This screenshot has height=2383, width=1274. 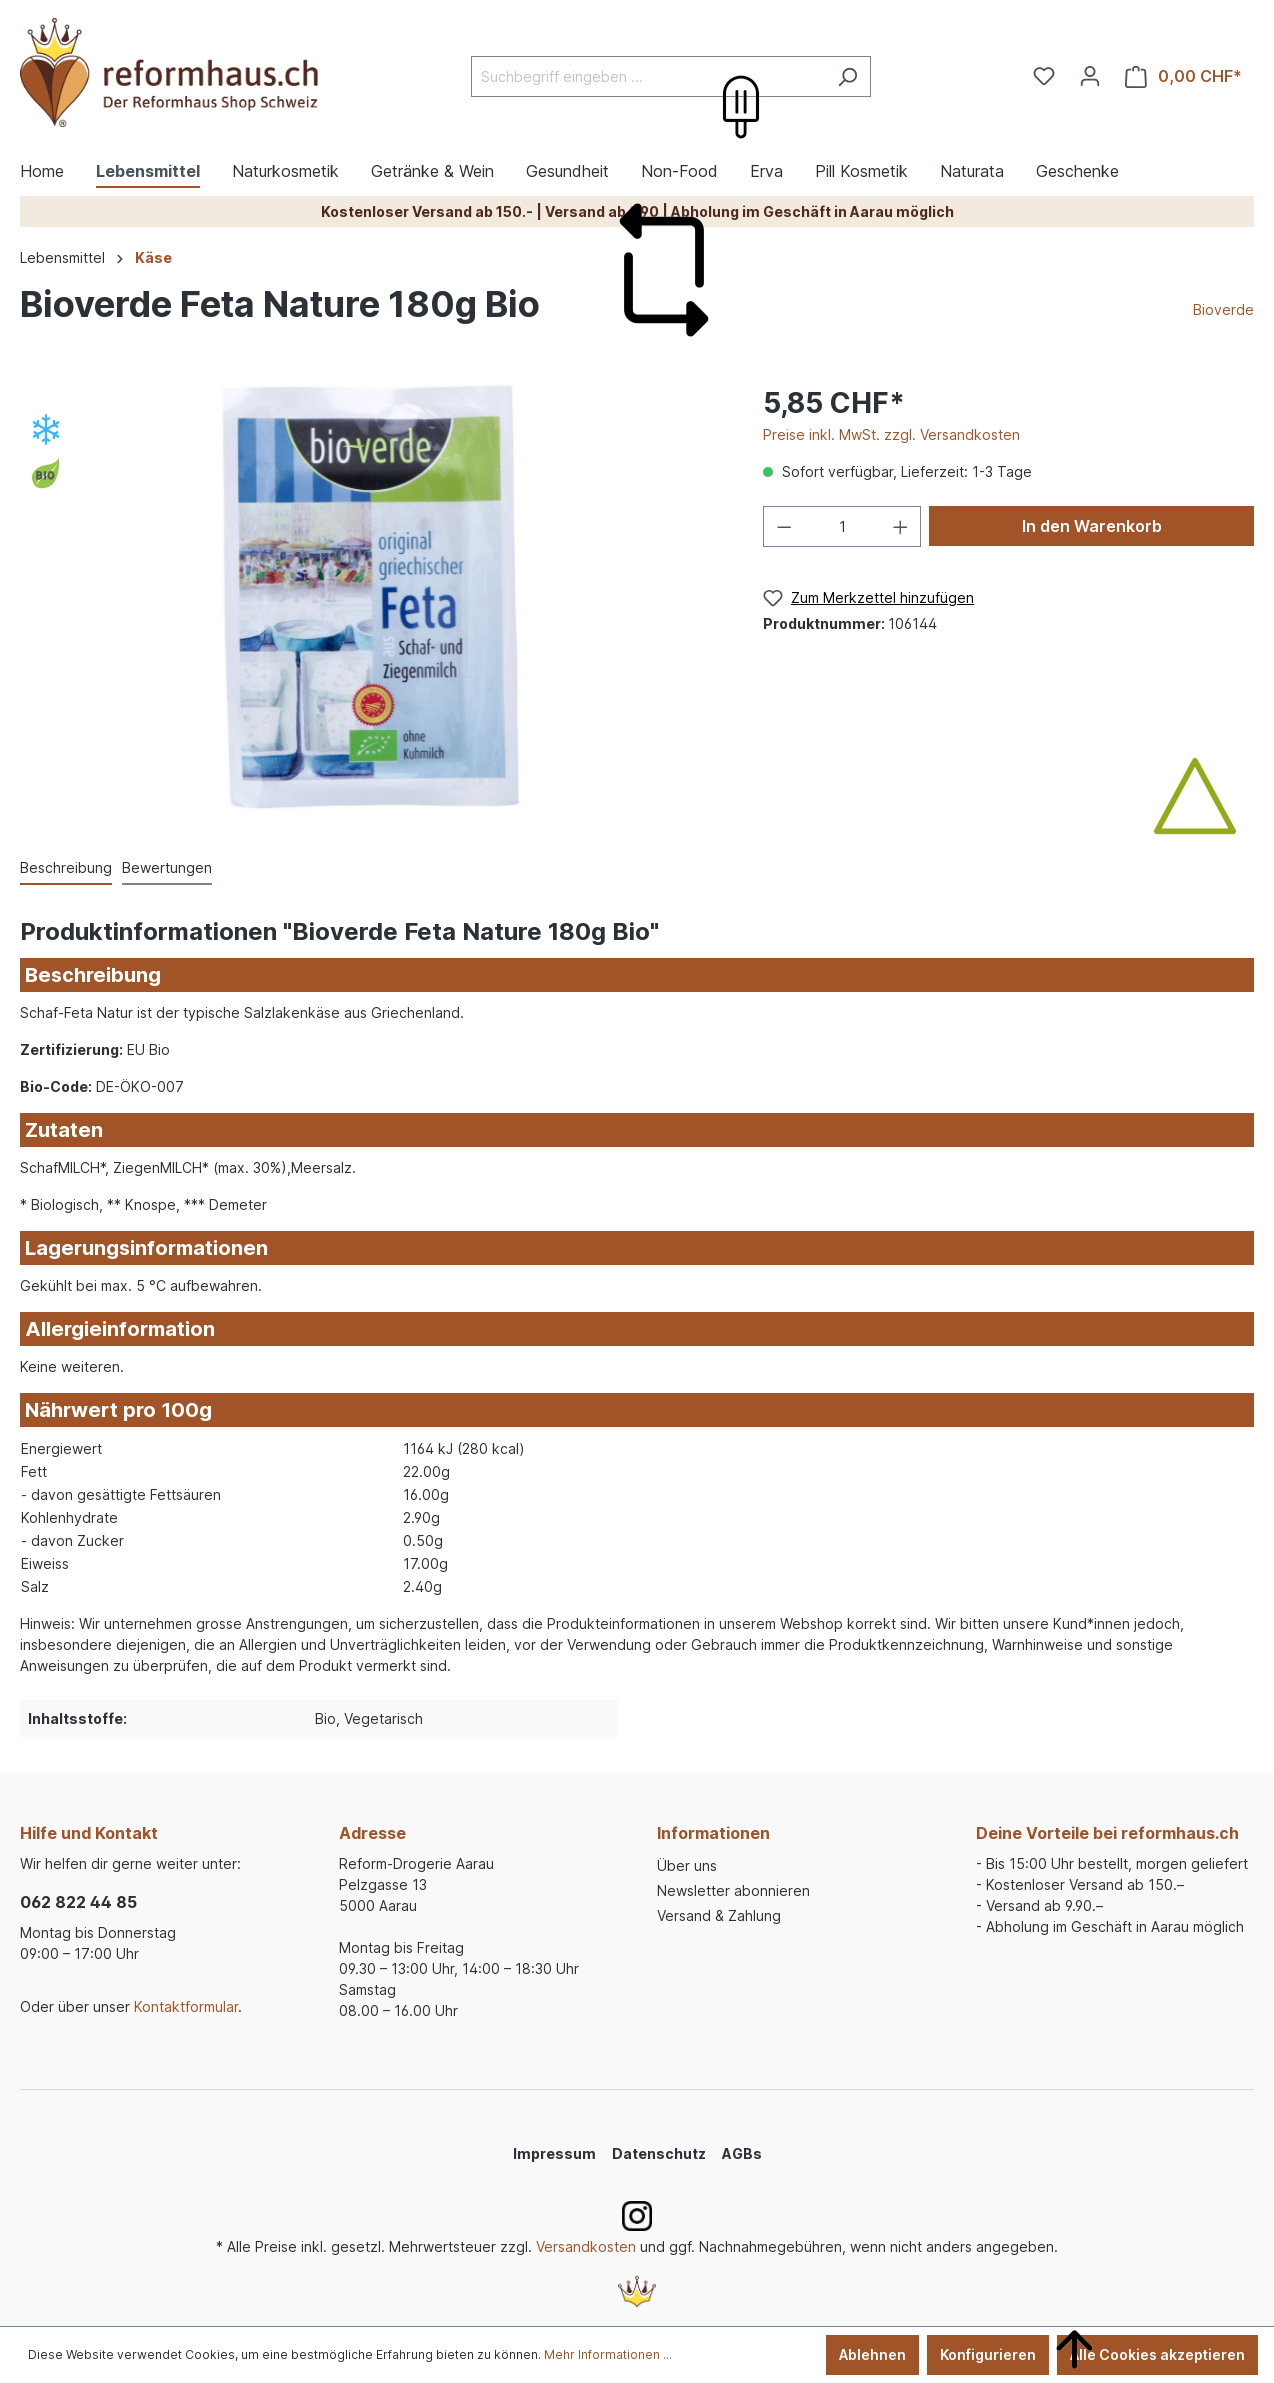 What do you see at coordinates (664, 270) in the screenshot?
I see `rotate device orientation` at bounding box center [664, 270].